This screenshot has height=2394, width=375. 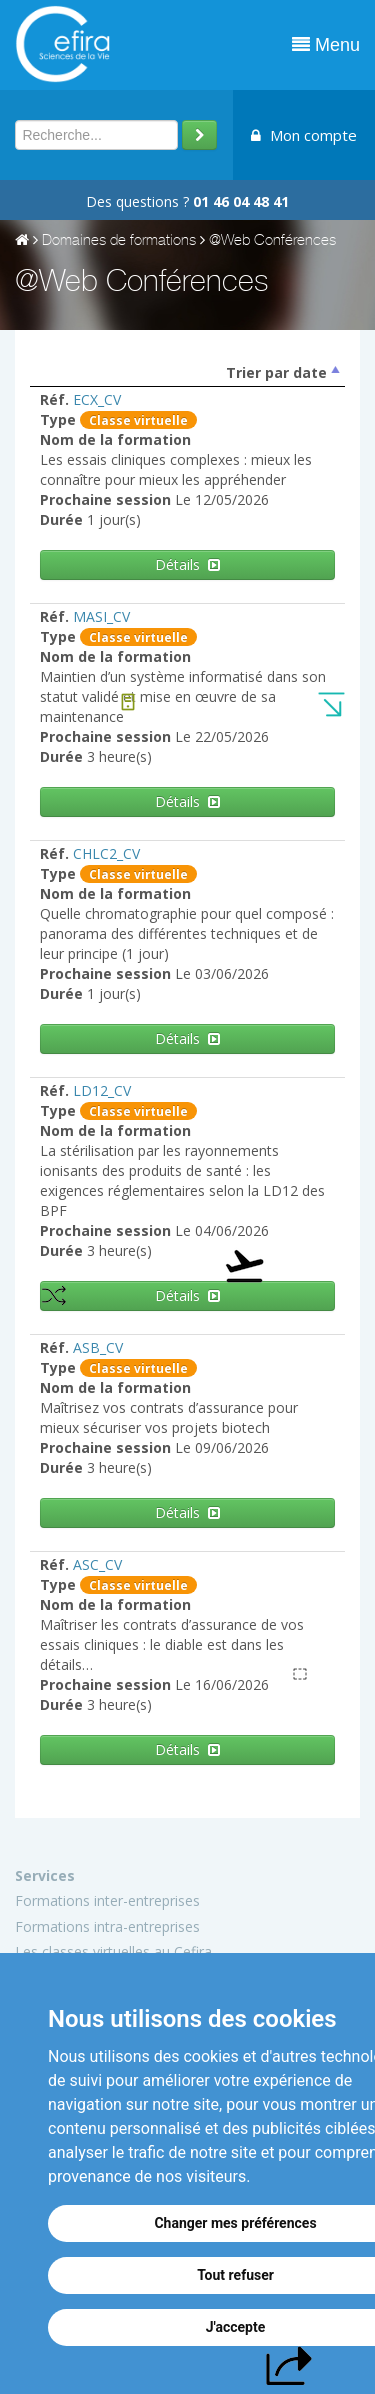 What do you see at coordinates (244, 1265) in the screenshot?
I see `view flight departure information` at bounding box center [244, 1265].